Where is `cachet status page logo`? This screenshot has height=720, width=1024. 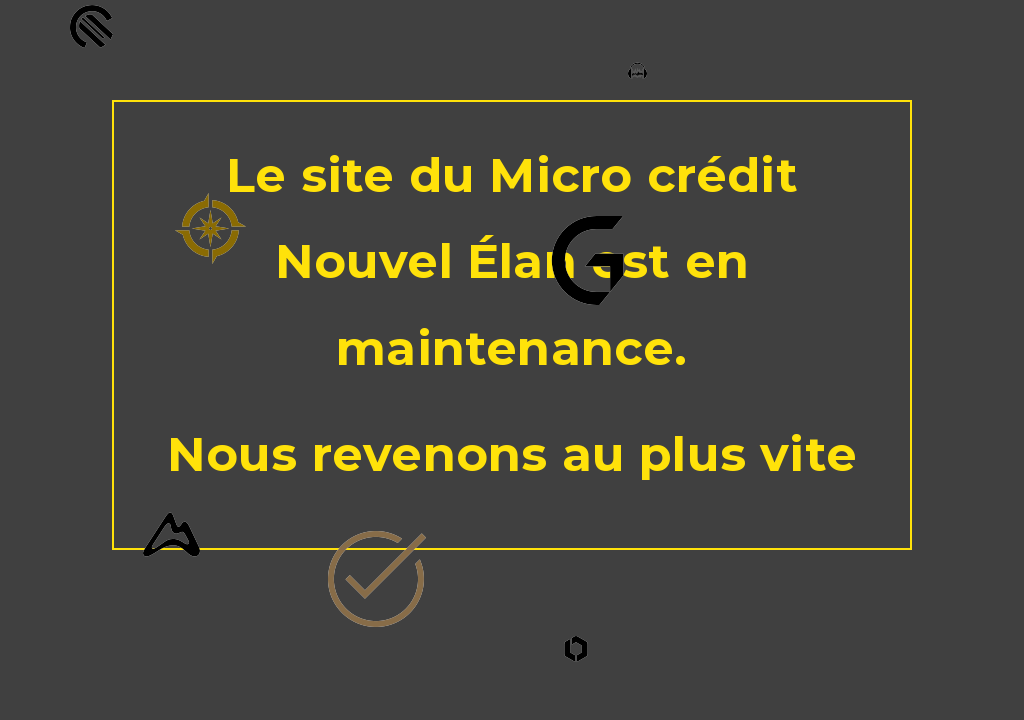 cachet status page logo is located at coordinates (377, 579).